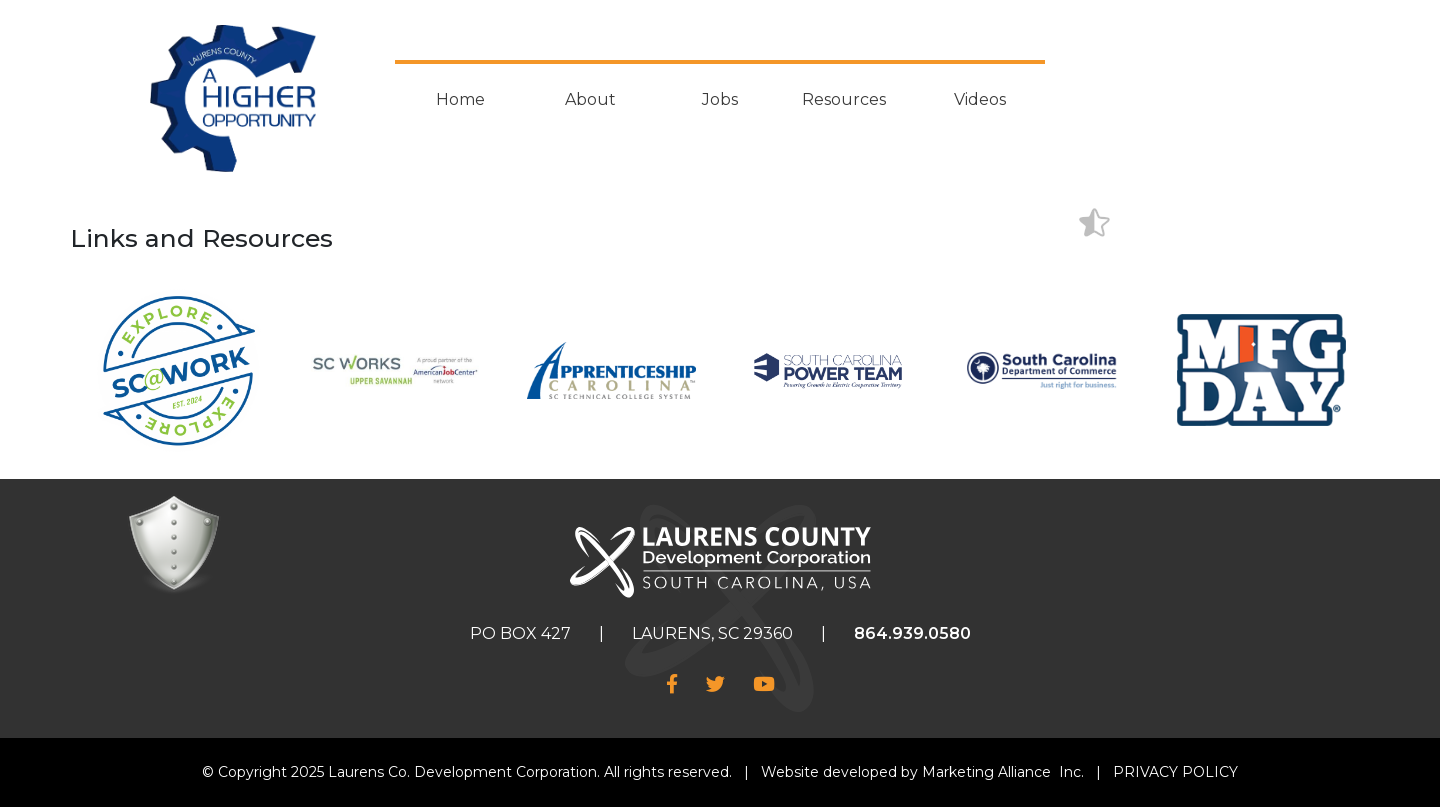  Describe the element at coordinates (174, 544) in the screenshot. I see `indicates medium security level` at that location.